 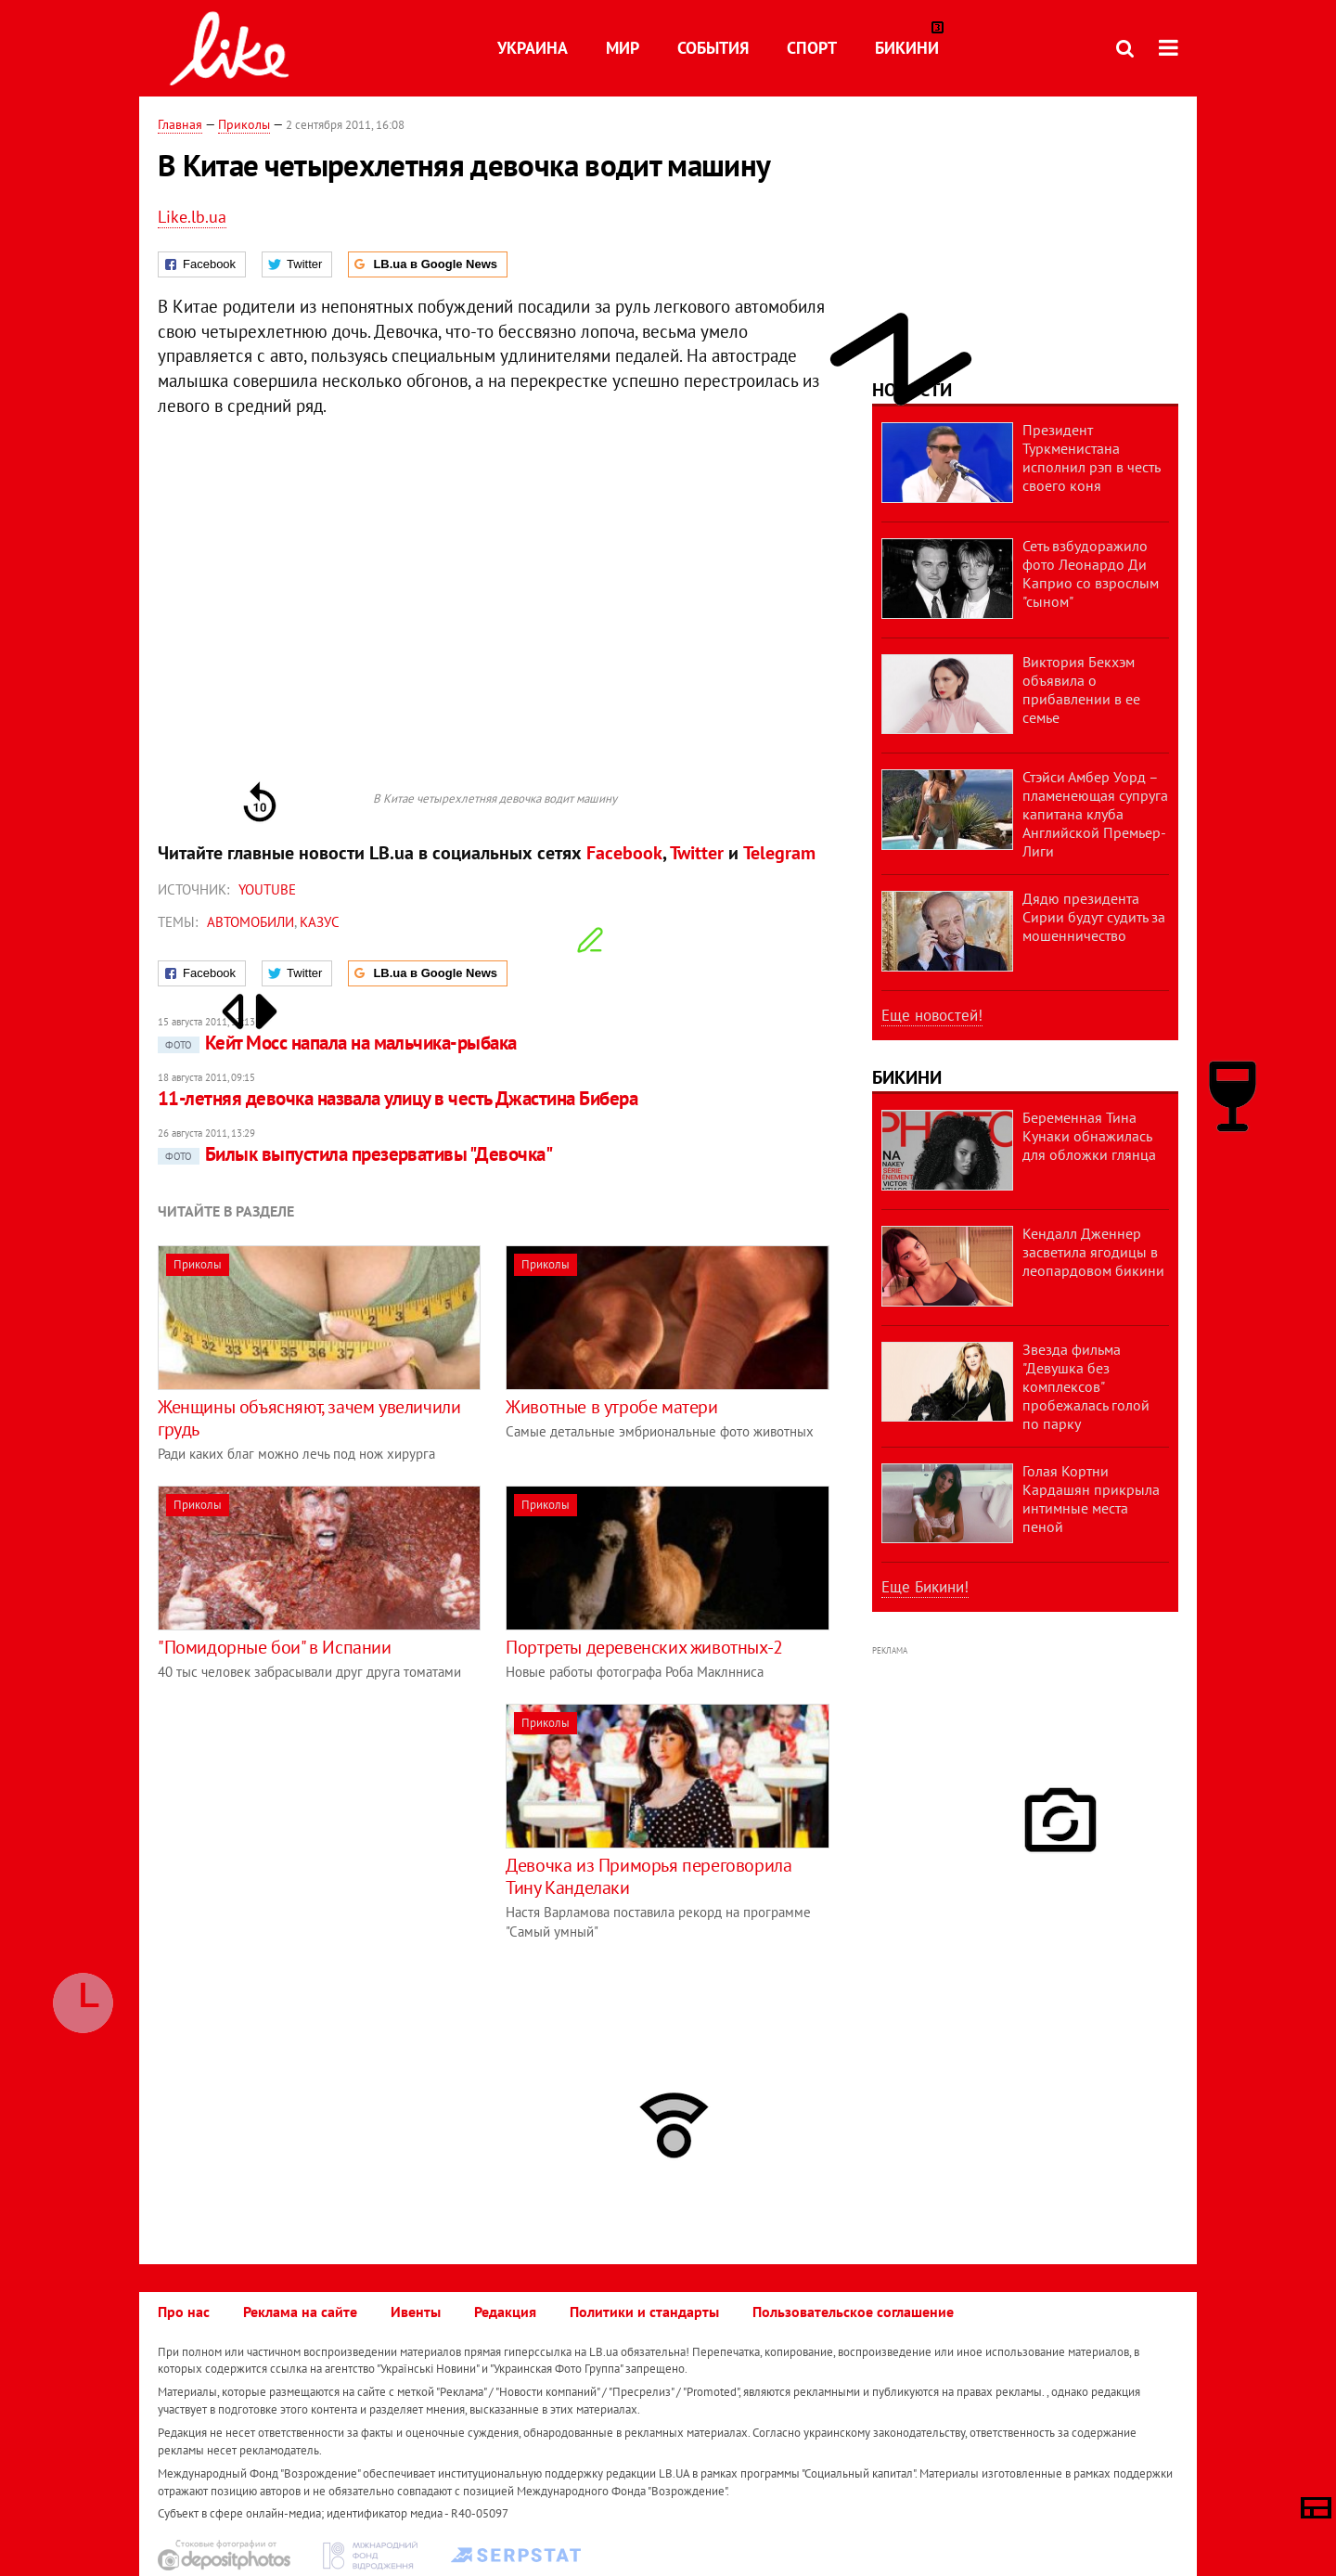 What do you see at coordinates (83, 2003) in the screenshot?
I see `view time or clock settings` at bounding box center [83, 2003].